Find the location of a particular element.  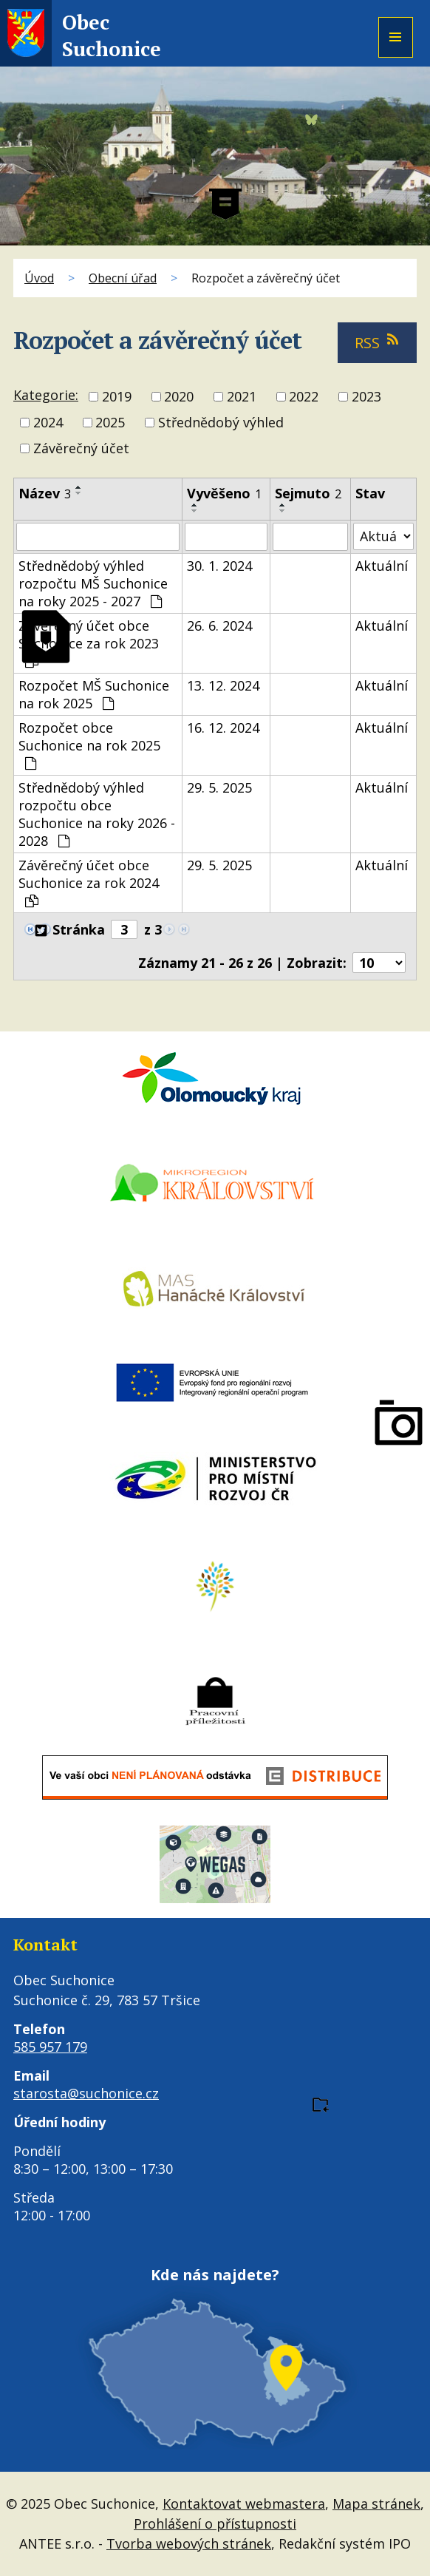

access protected or secure files is located at coordinates (46, 637).